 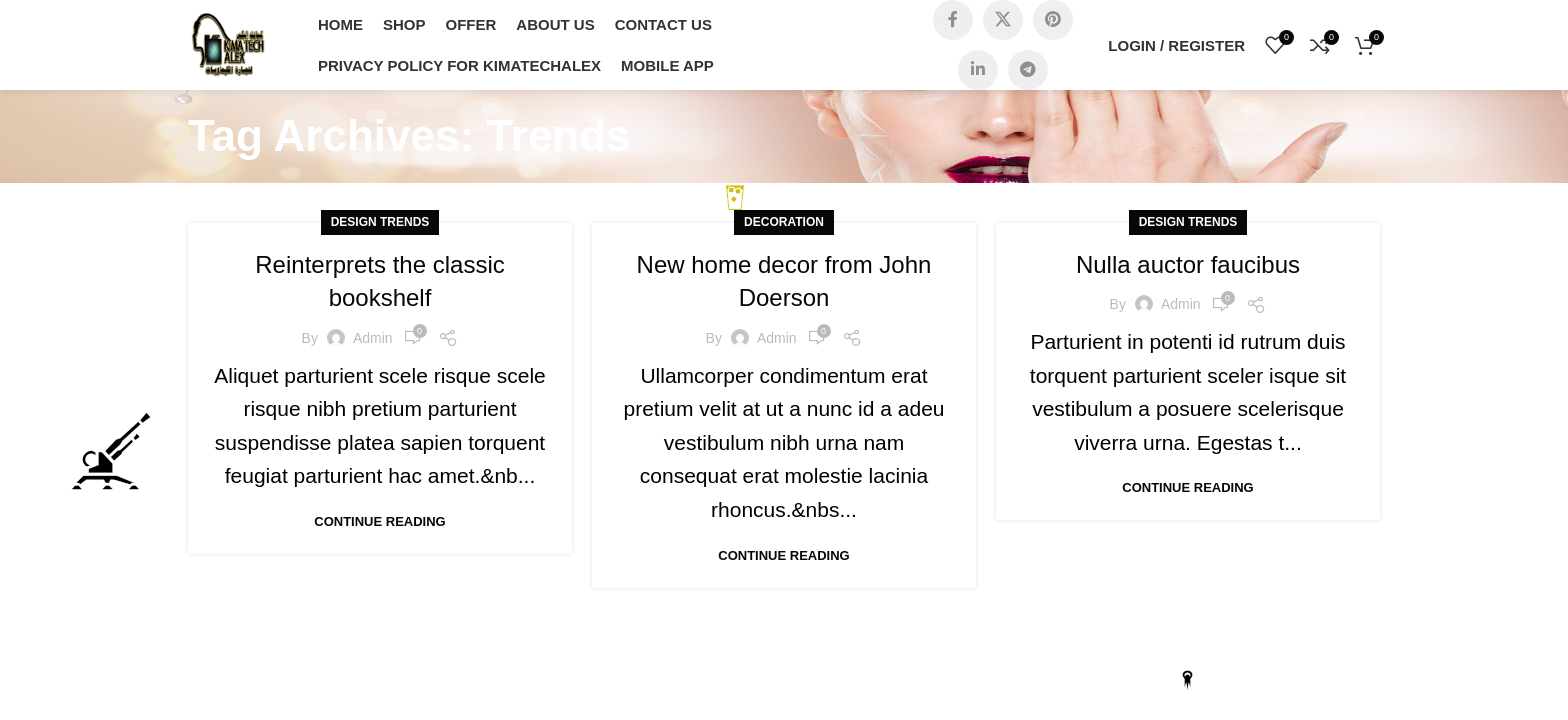 I want to click on trigger an explosion or blast effect, so click(x=1187, y=680).